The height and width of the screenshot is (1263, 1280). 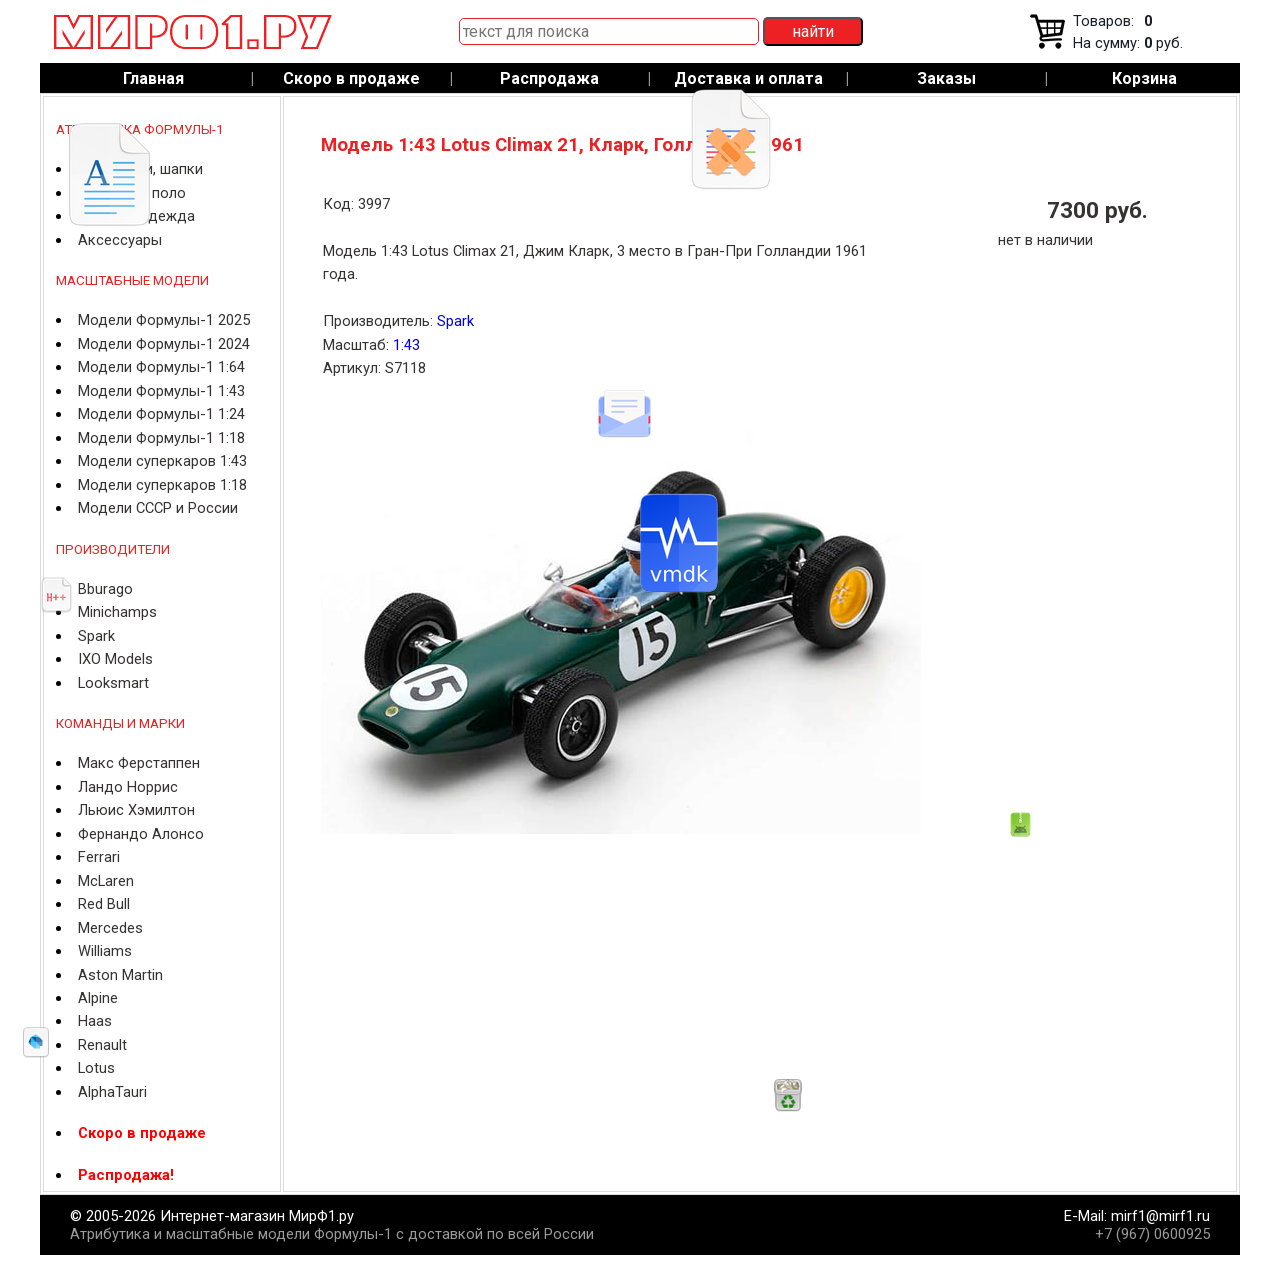 I want to click on indicates the trash bin contains deleted items, so click(x=788, y=1095).